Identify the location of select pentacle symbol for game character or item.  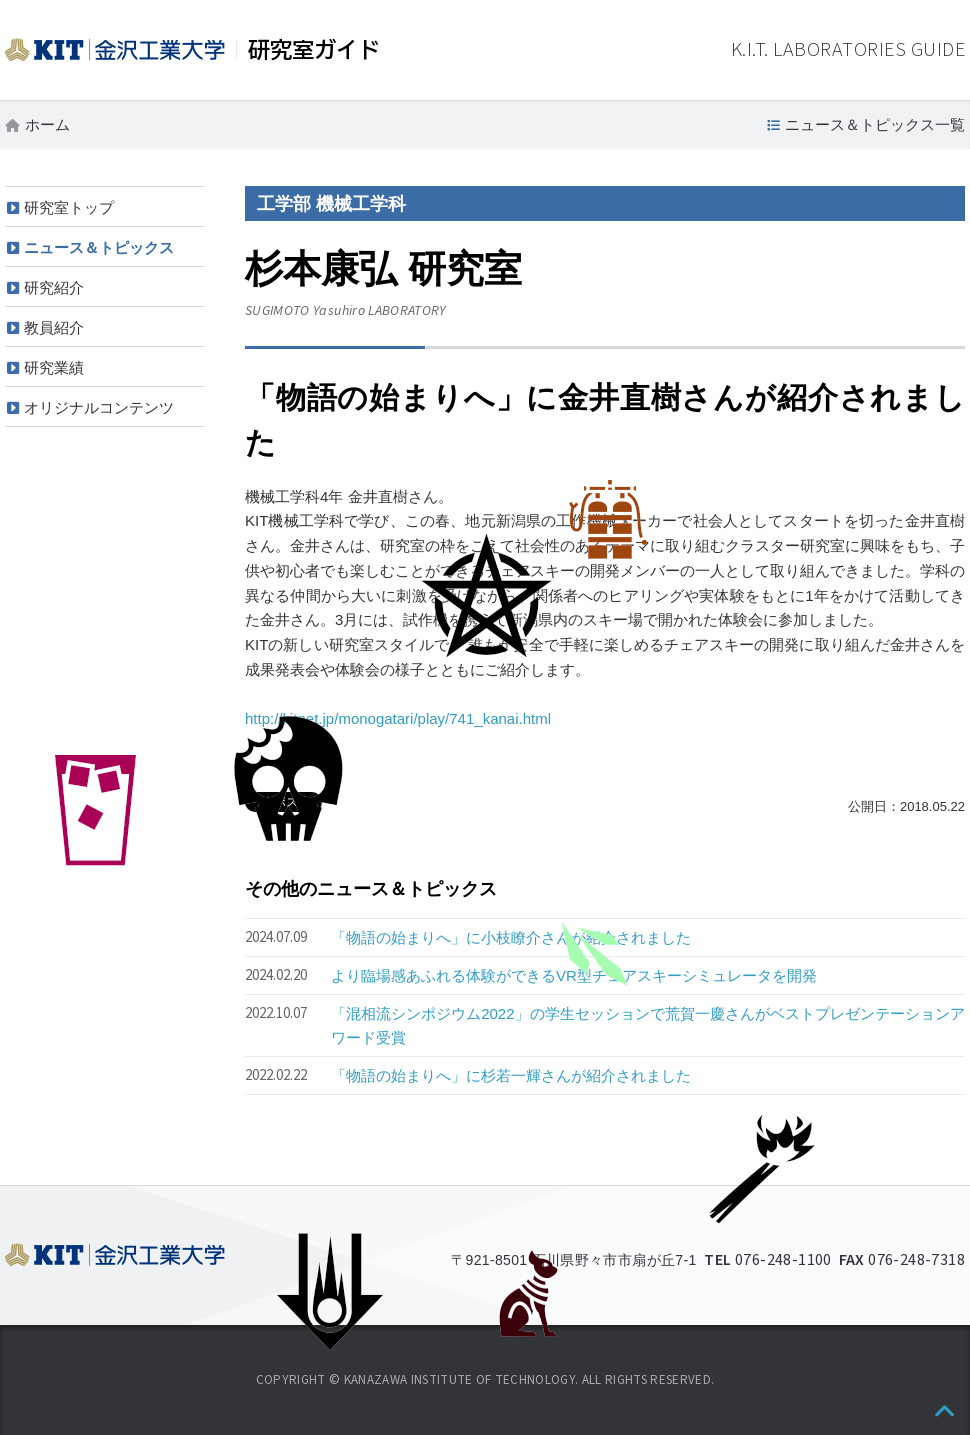
(486, 595).